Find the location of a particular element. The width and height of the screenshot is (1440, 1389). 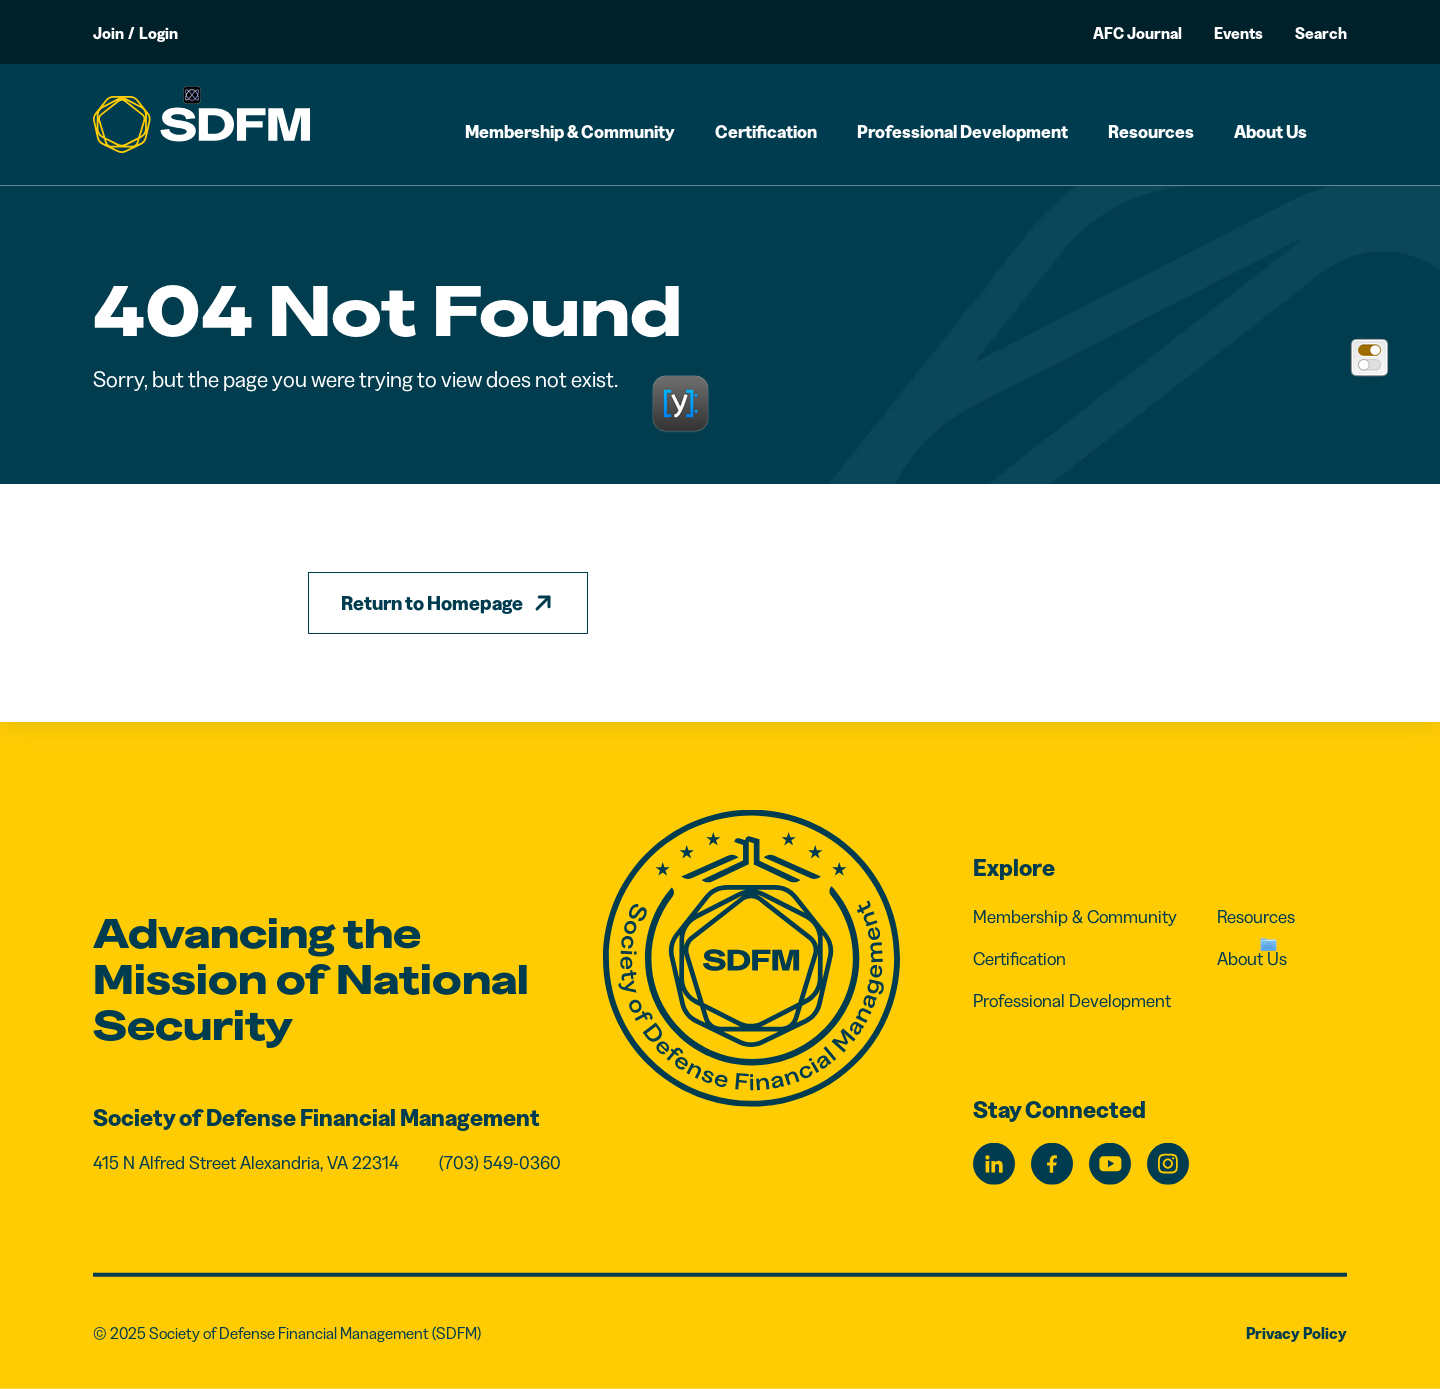

open typos 2024 folder is located at coordinates (1268, 944).